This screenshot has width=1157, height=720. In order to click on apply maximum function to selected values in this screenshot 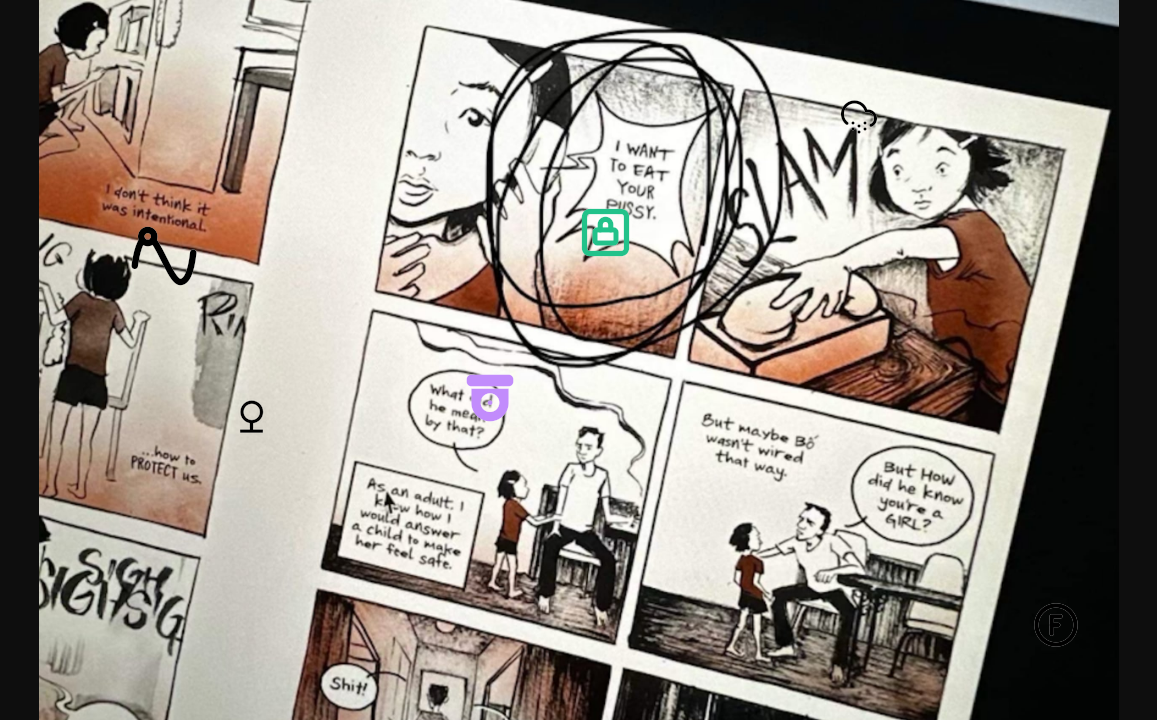, I will do `click(164, 256)`.